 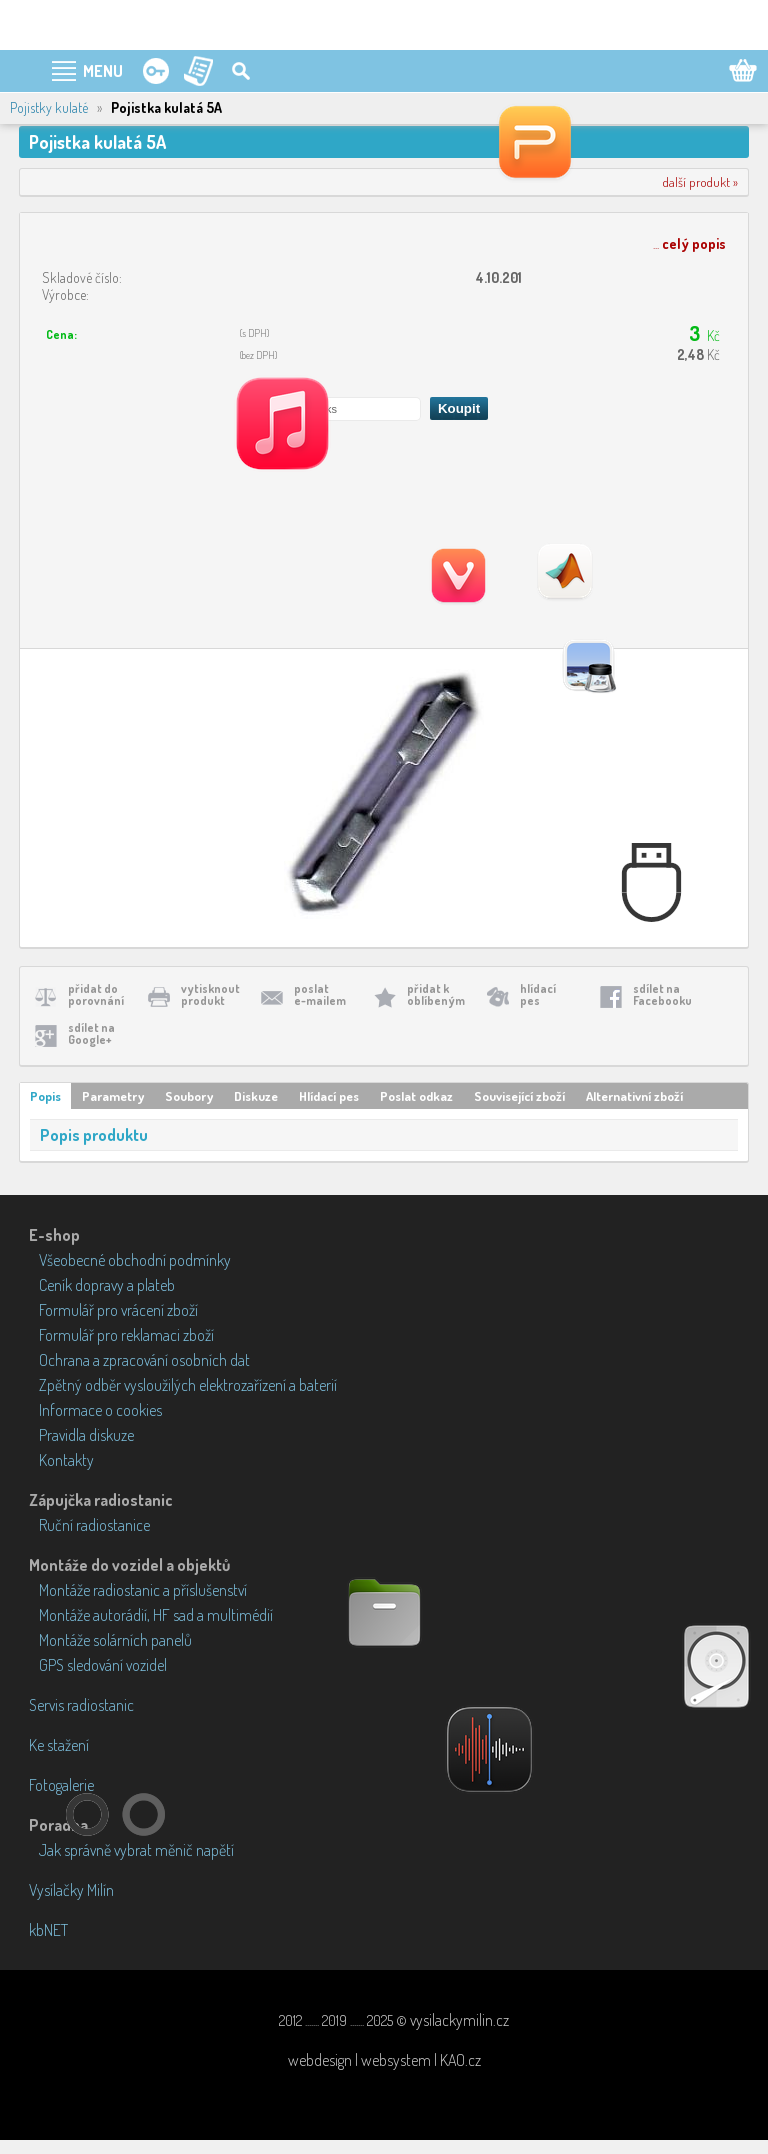 I want to click on open Preview app to view images and PDFs, so click(x=588, y=664).